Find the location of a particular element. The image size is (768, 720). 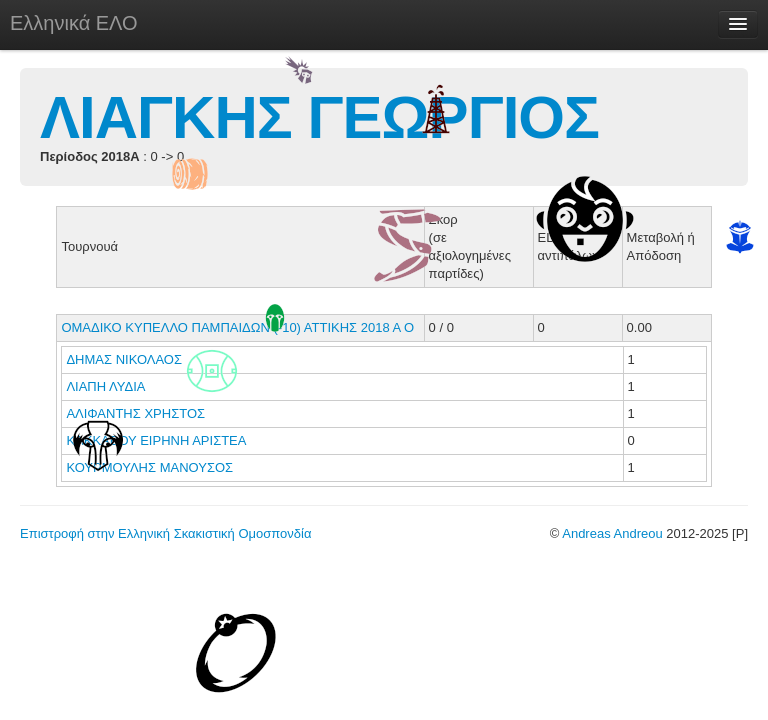

access demon or boss enemy profile is located at coordinates (98, 446).